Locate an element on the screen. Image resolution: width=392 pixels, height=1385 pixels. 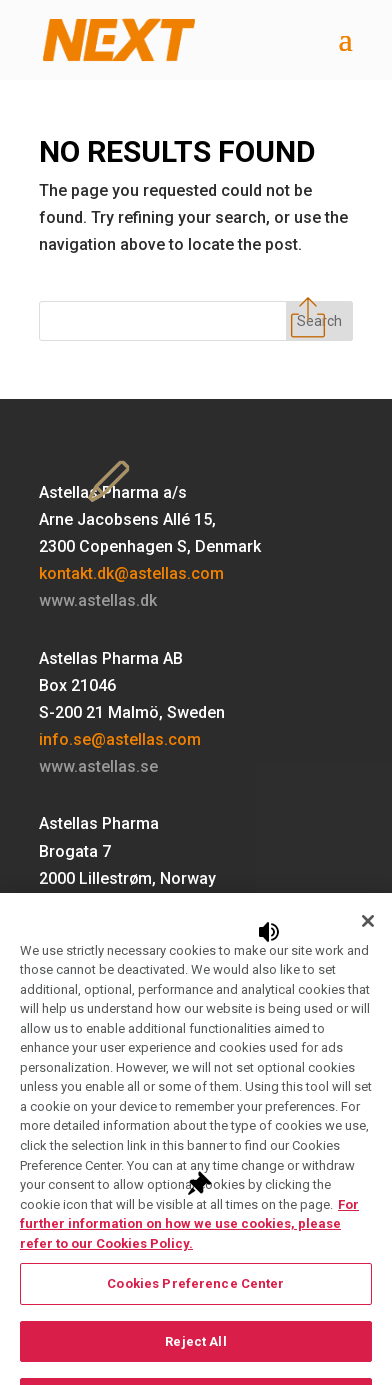
export or share content to another app is located at coordinates (308, 319).